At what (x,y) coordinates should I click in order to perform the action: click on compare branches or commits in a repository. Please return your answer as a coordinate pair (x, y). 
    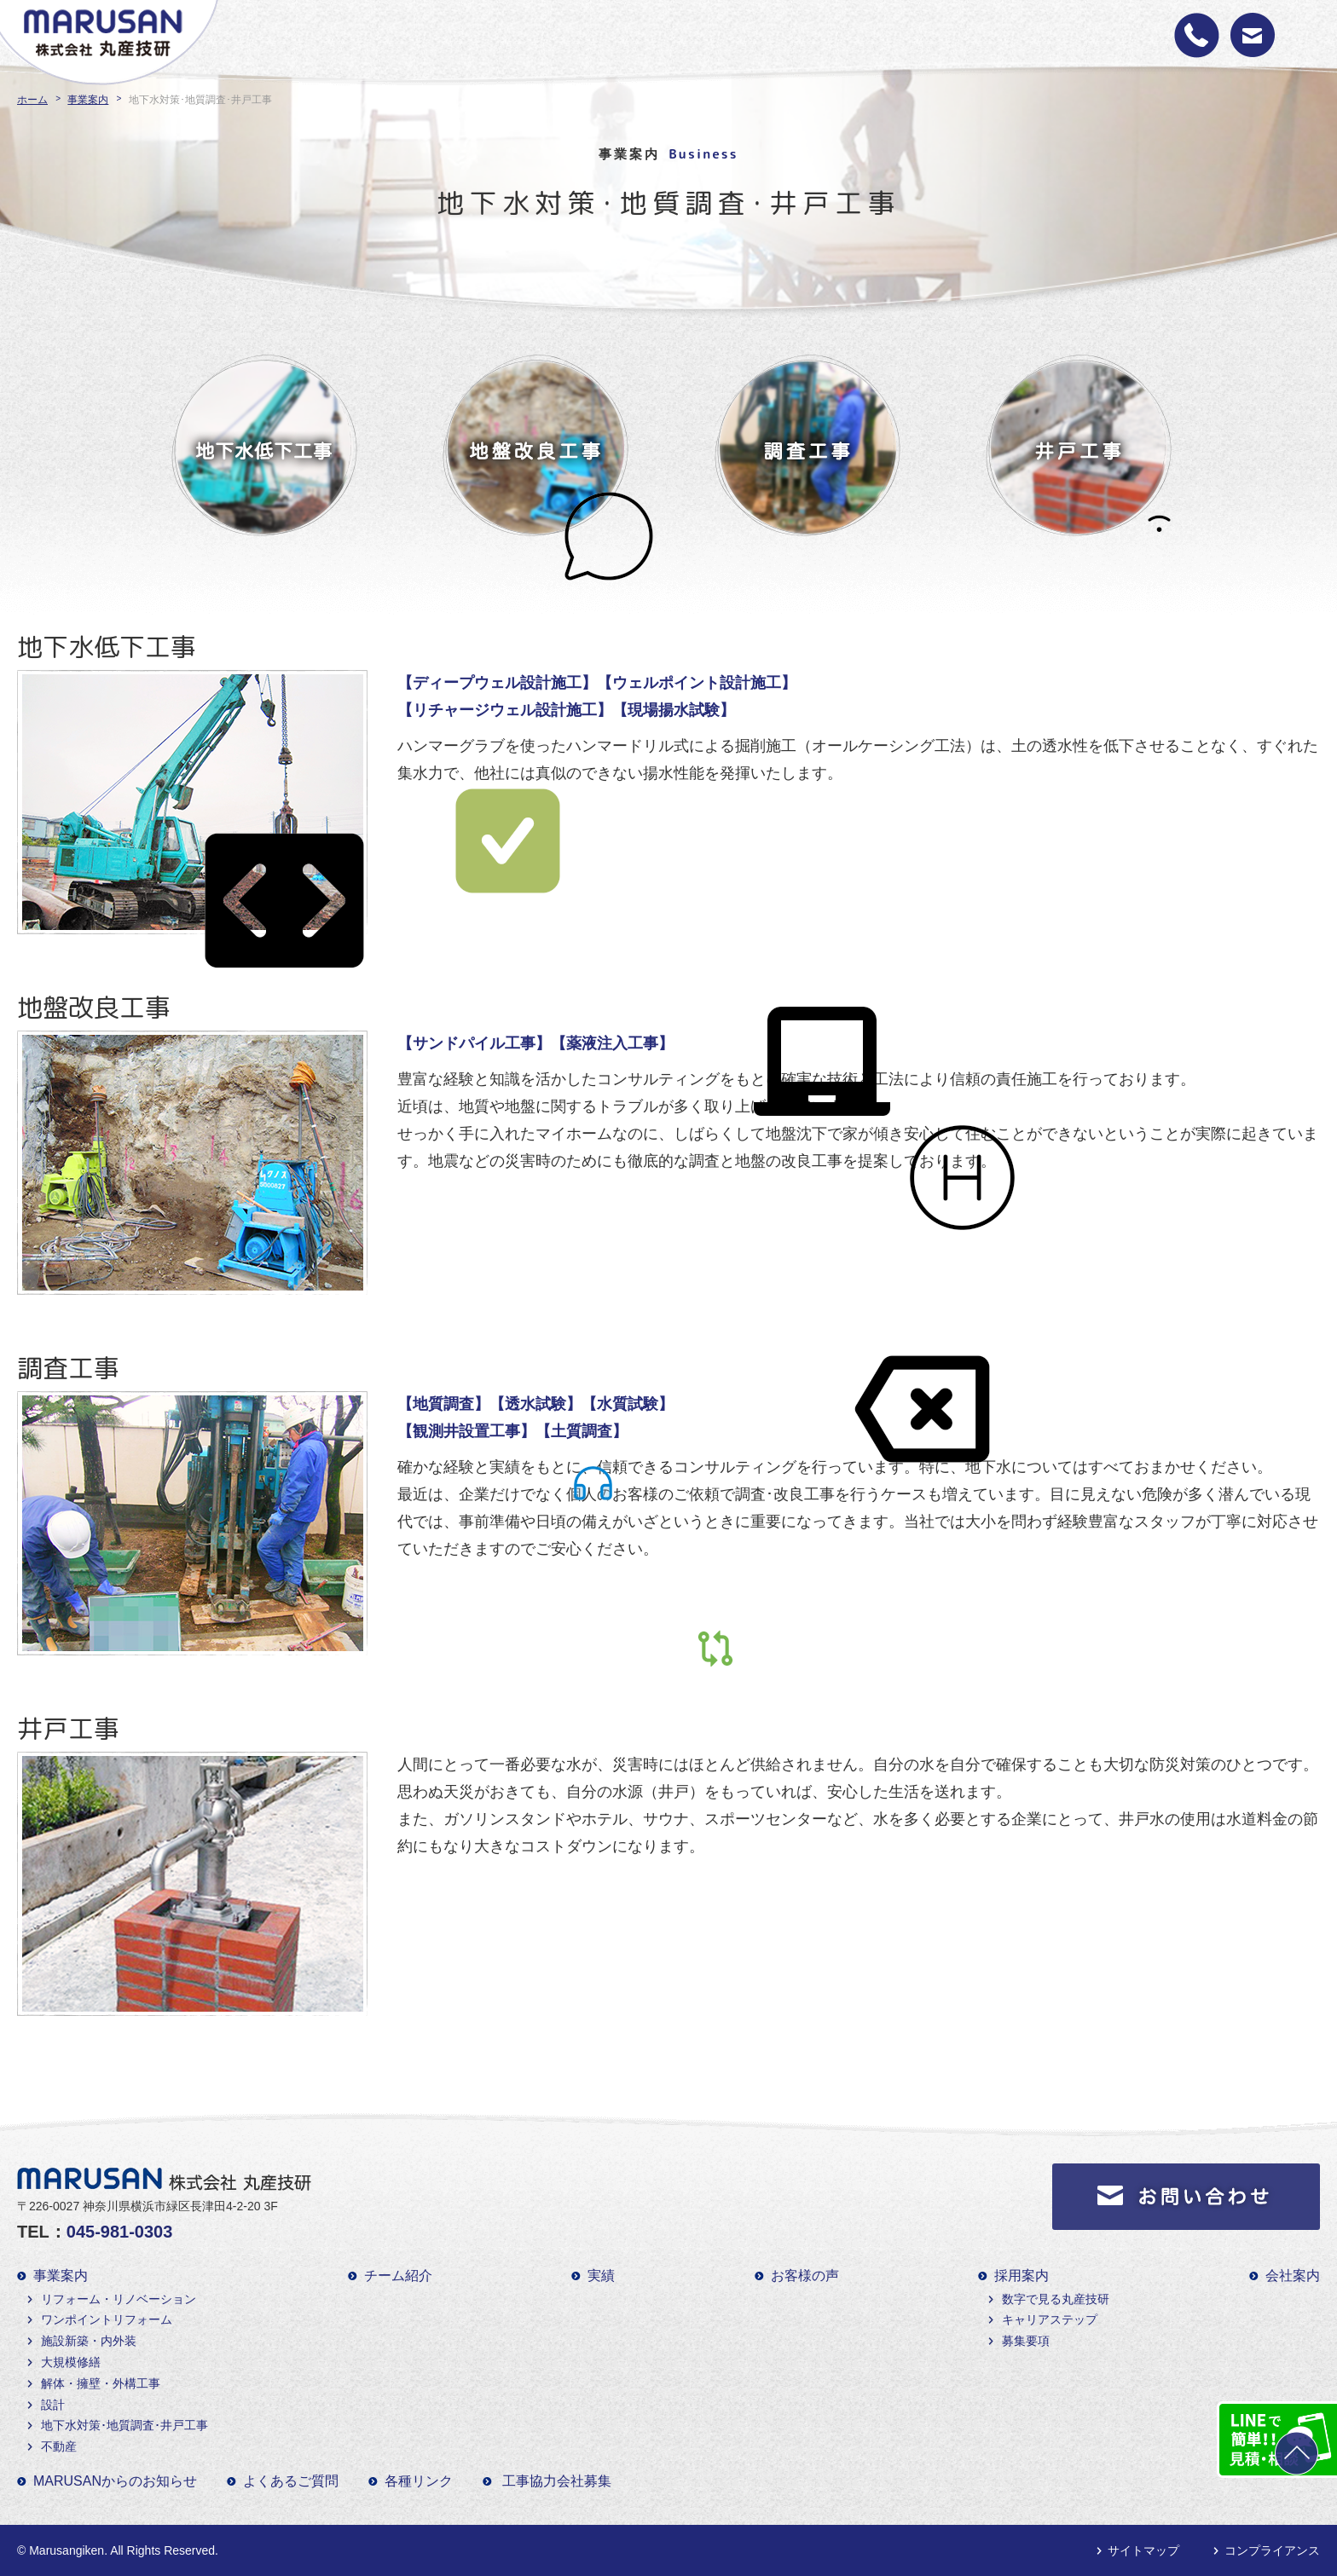
    Looking at the image, I should click on (715, 1649).